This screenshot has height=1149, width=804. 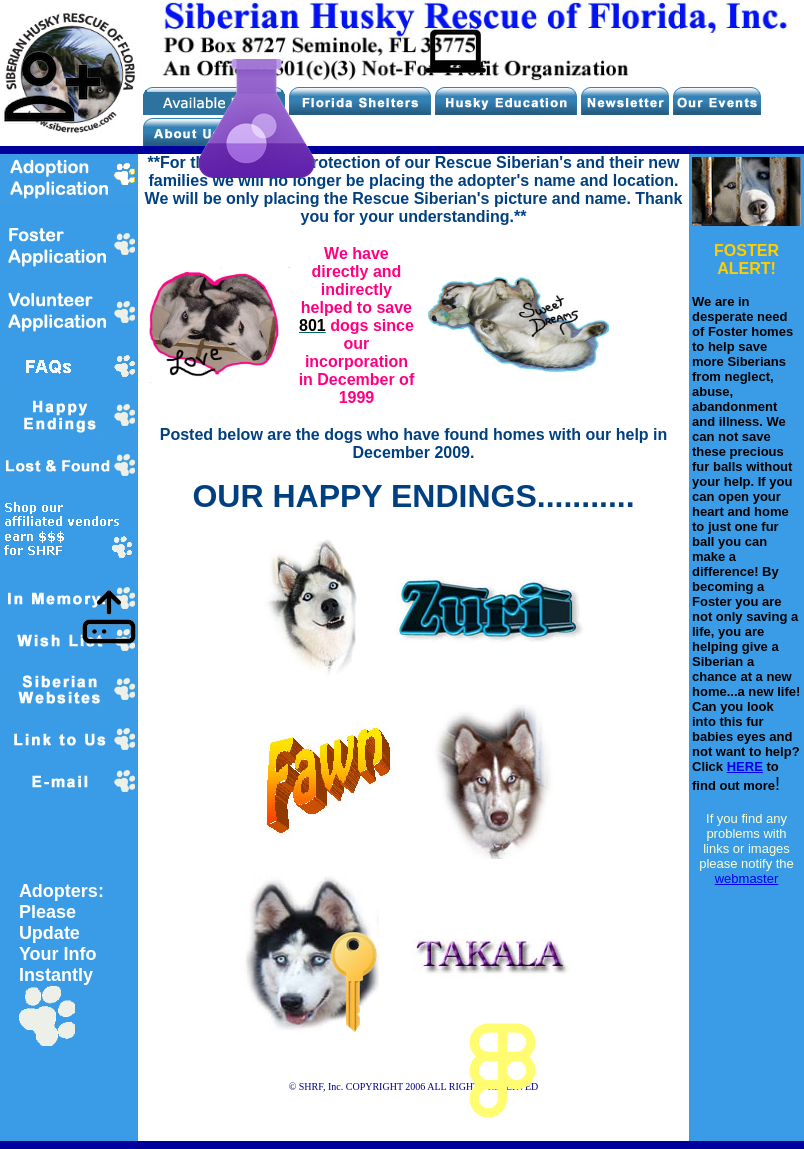 I want to click on open figma design file, so click(x=502, y=1070).